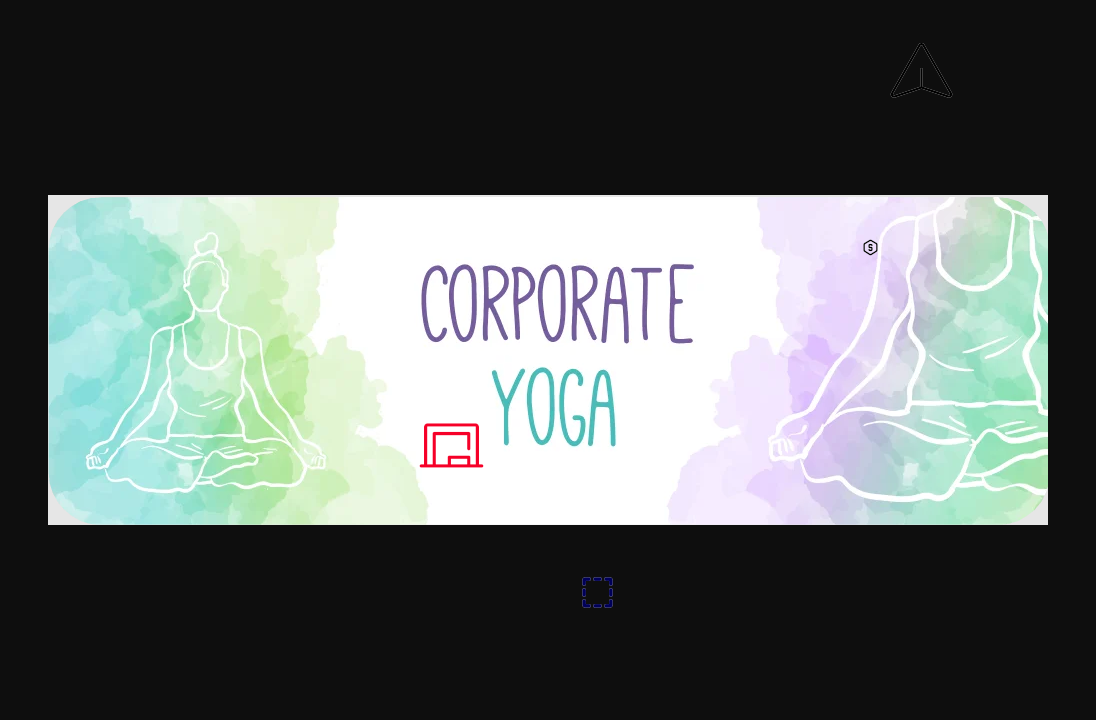 This screenshot has height=720, width=1096. What do you see at coordinates (451, 446) in the screenshot?
I see `open whiteboard or presentation mode` at bounding box center [451, 446].